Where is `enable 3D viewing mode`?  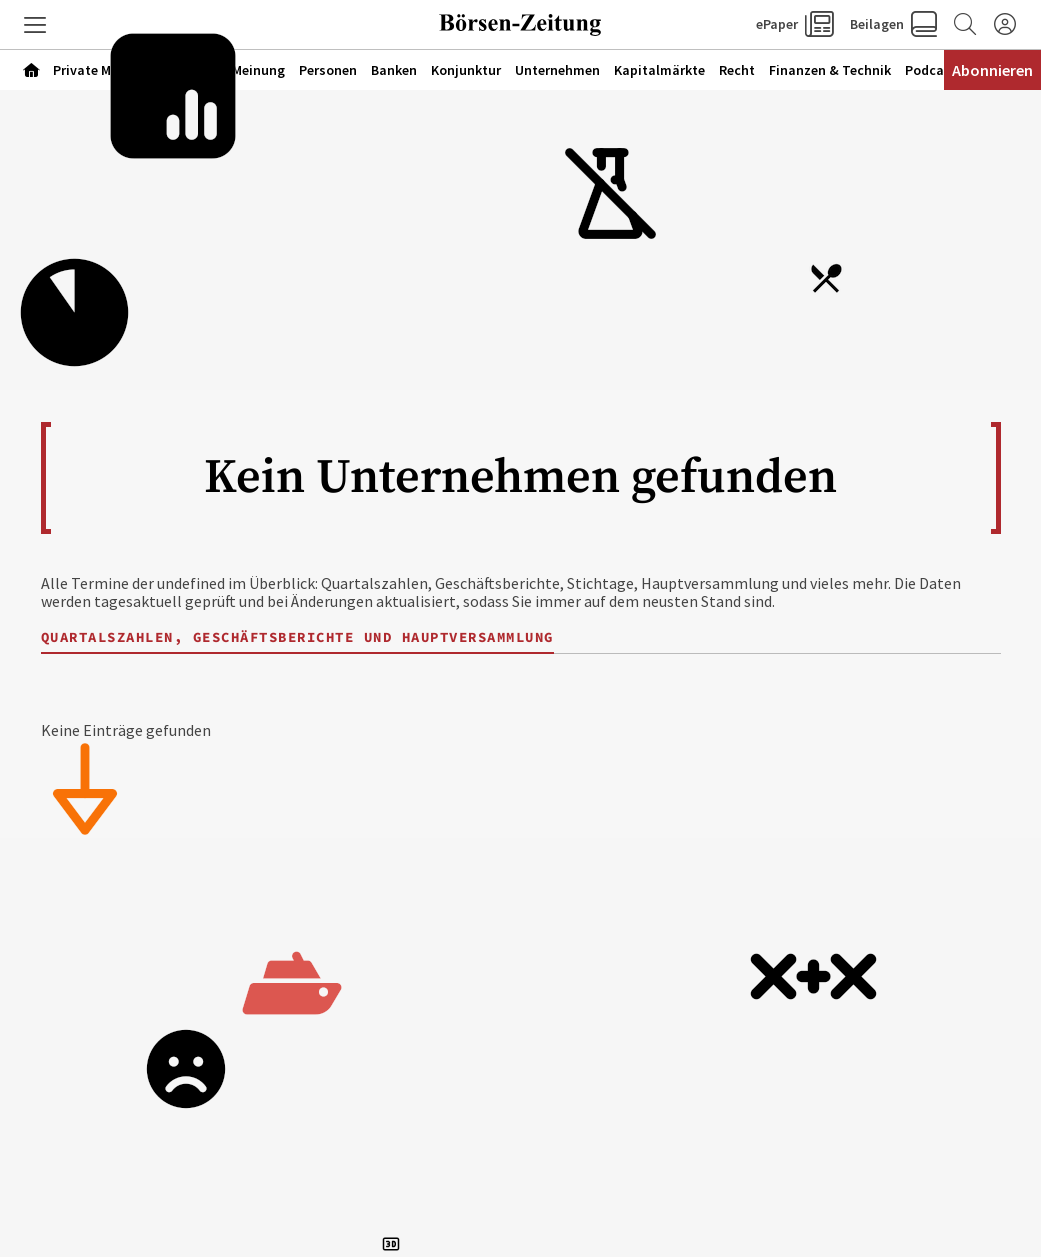
enable 3D viewing mode is located at coordinates (391, 1244).